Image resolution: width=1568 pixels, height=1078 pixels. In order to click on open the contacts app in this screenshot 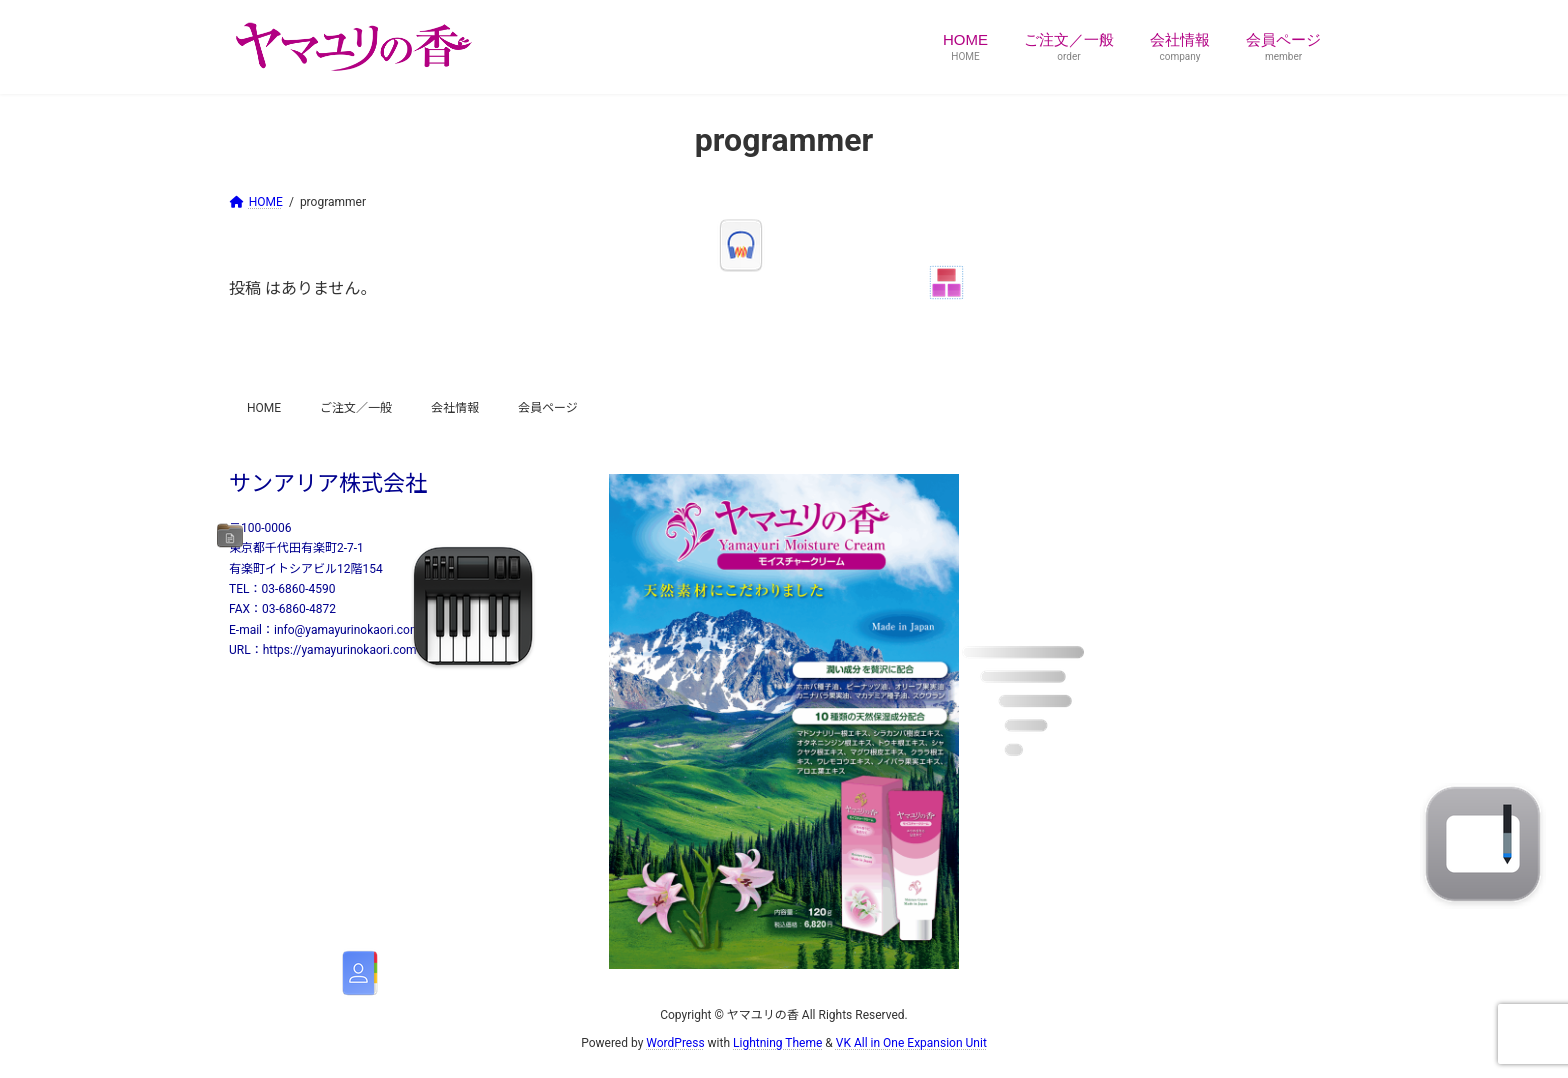, I will do `click(360, 973)`.